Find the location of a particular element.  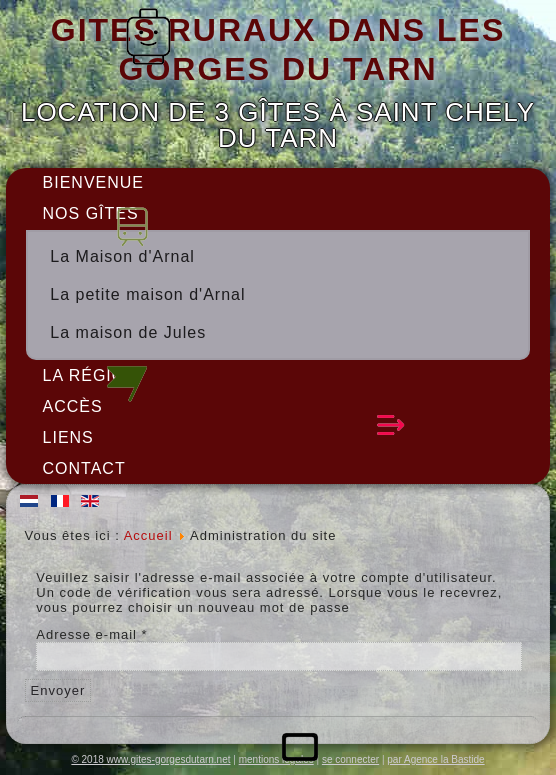

indicates a playful or fun mode is located at coordinates (148, 36).